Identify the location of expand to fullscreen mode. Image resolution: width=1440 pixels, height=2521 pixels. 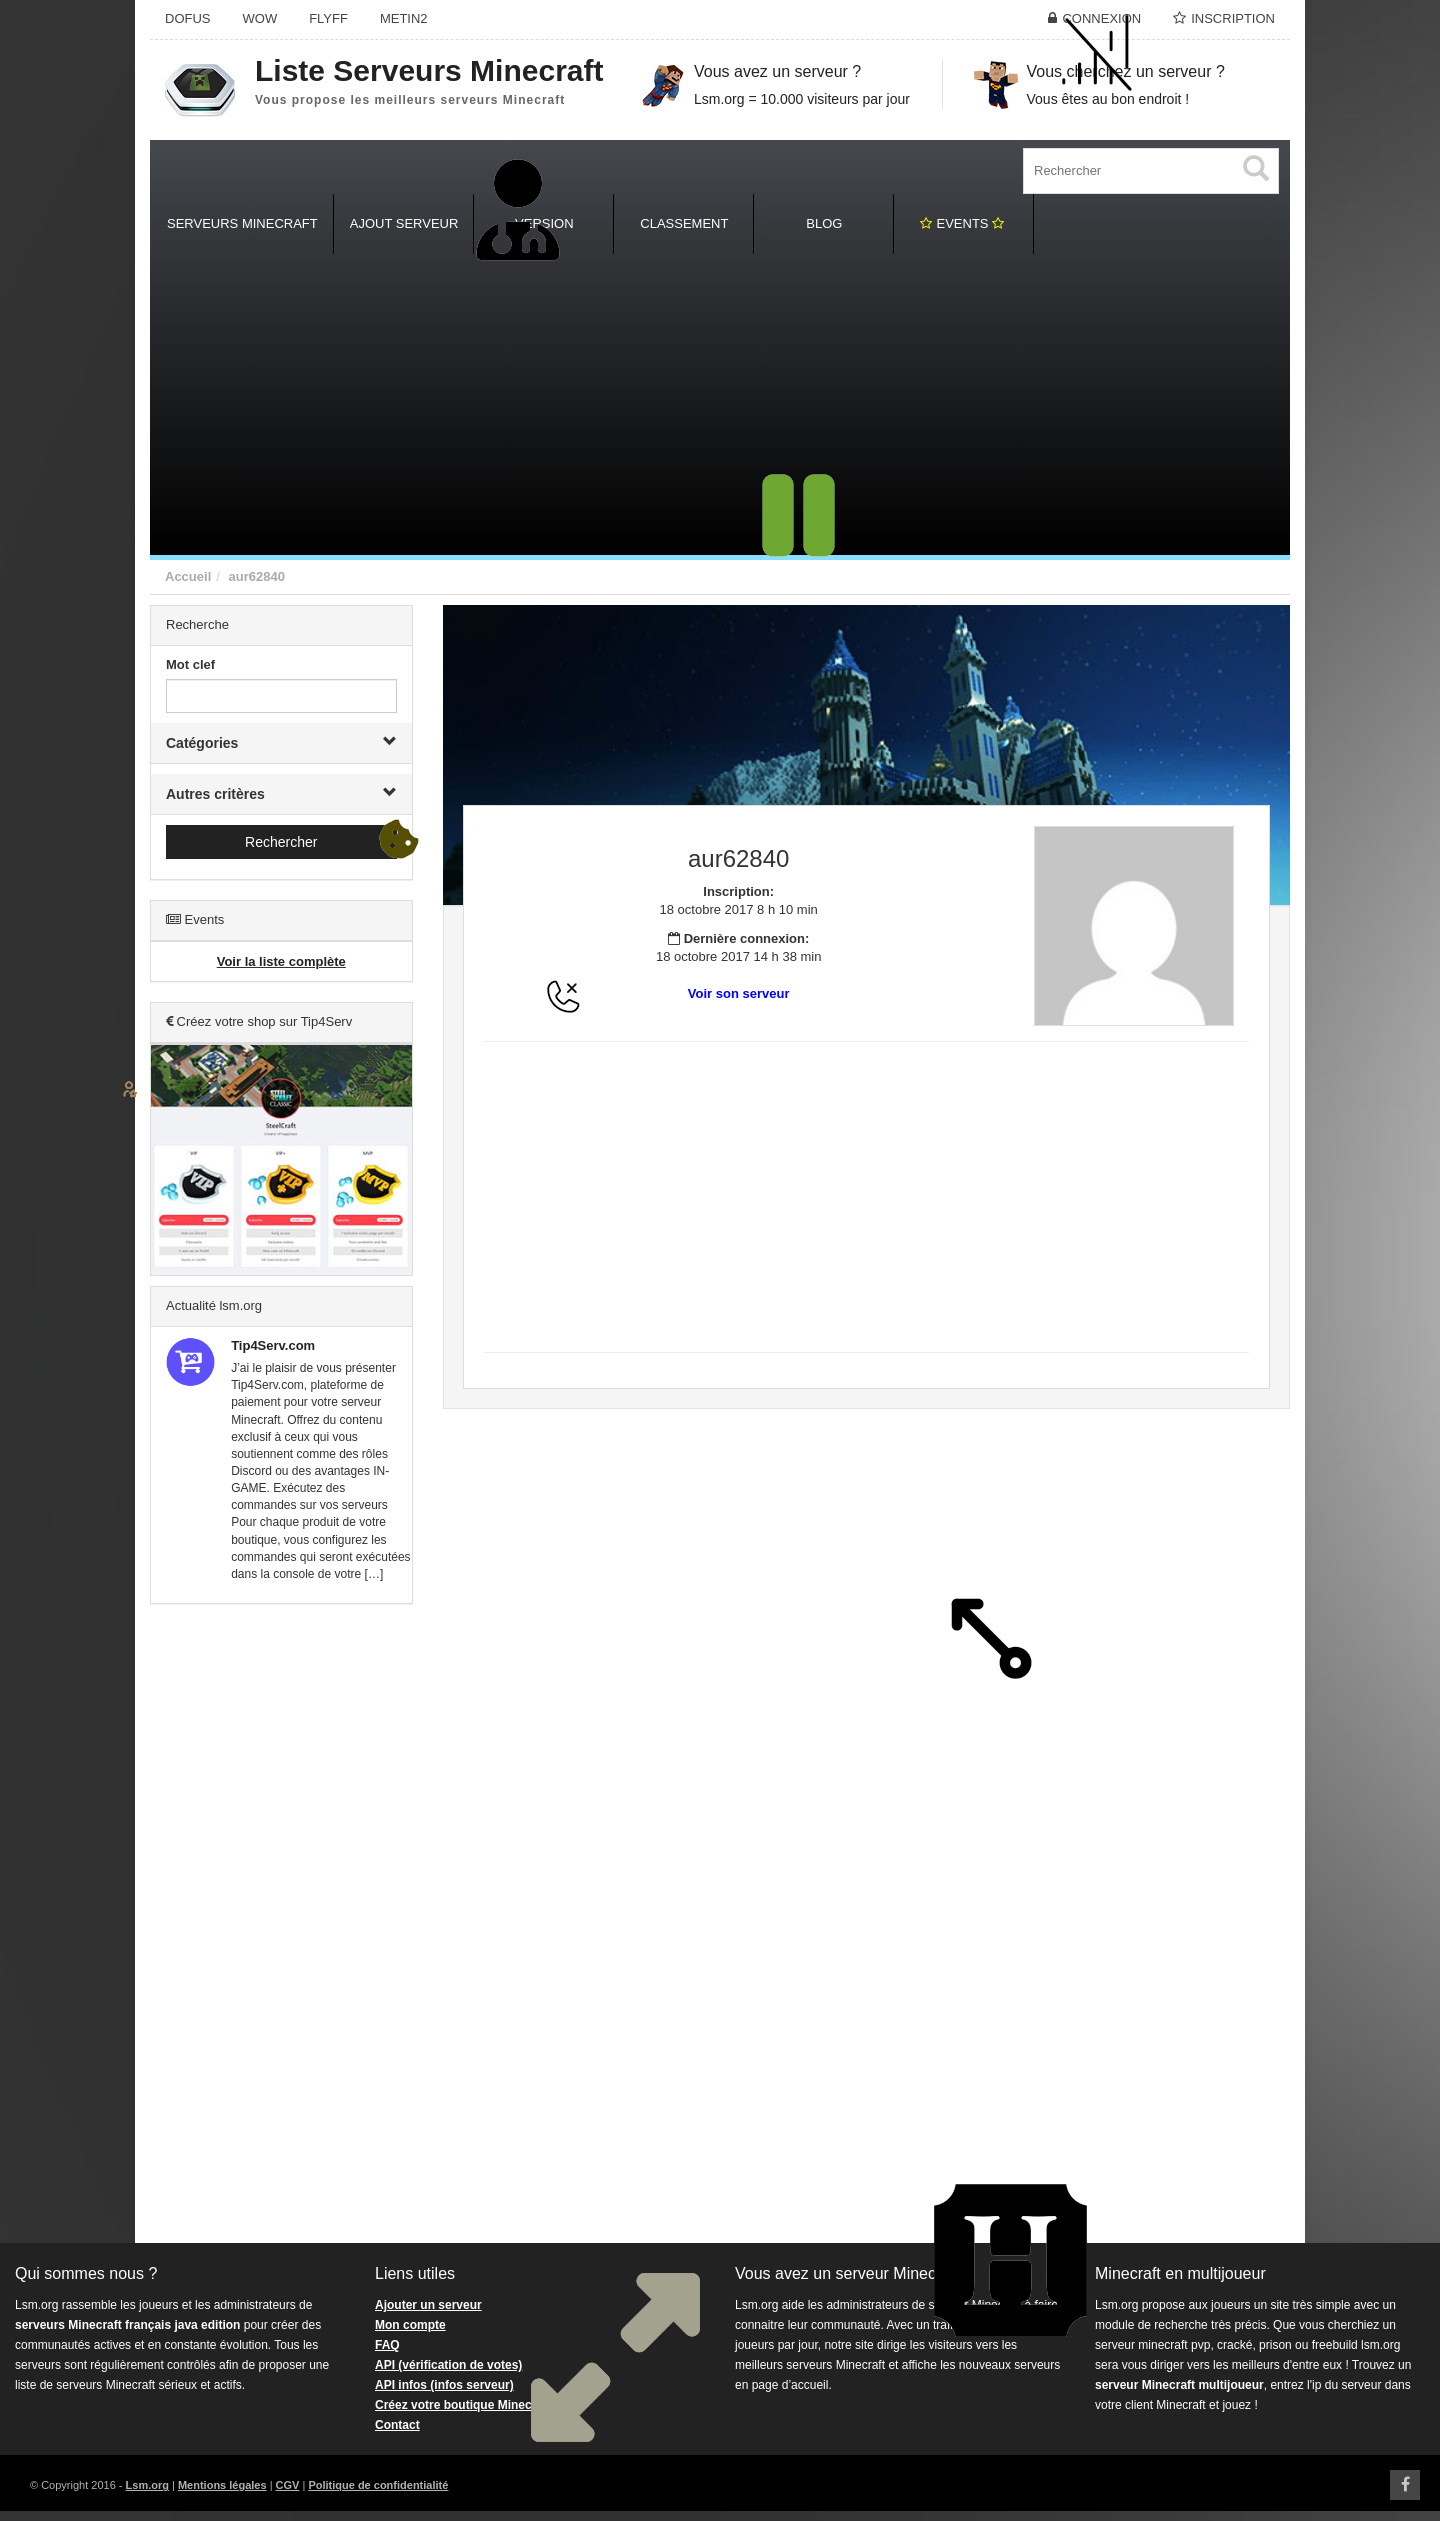
(615, 2357).